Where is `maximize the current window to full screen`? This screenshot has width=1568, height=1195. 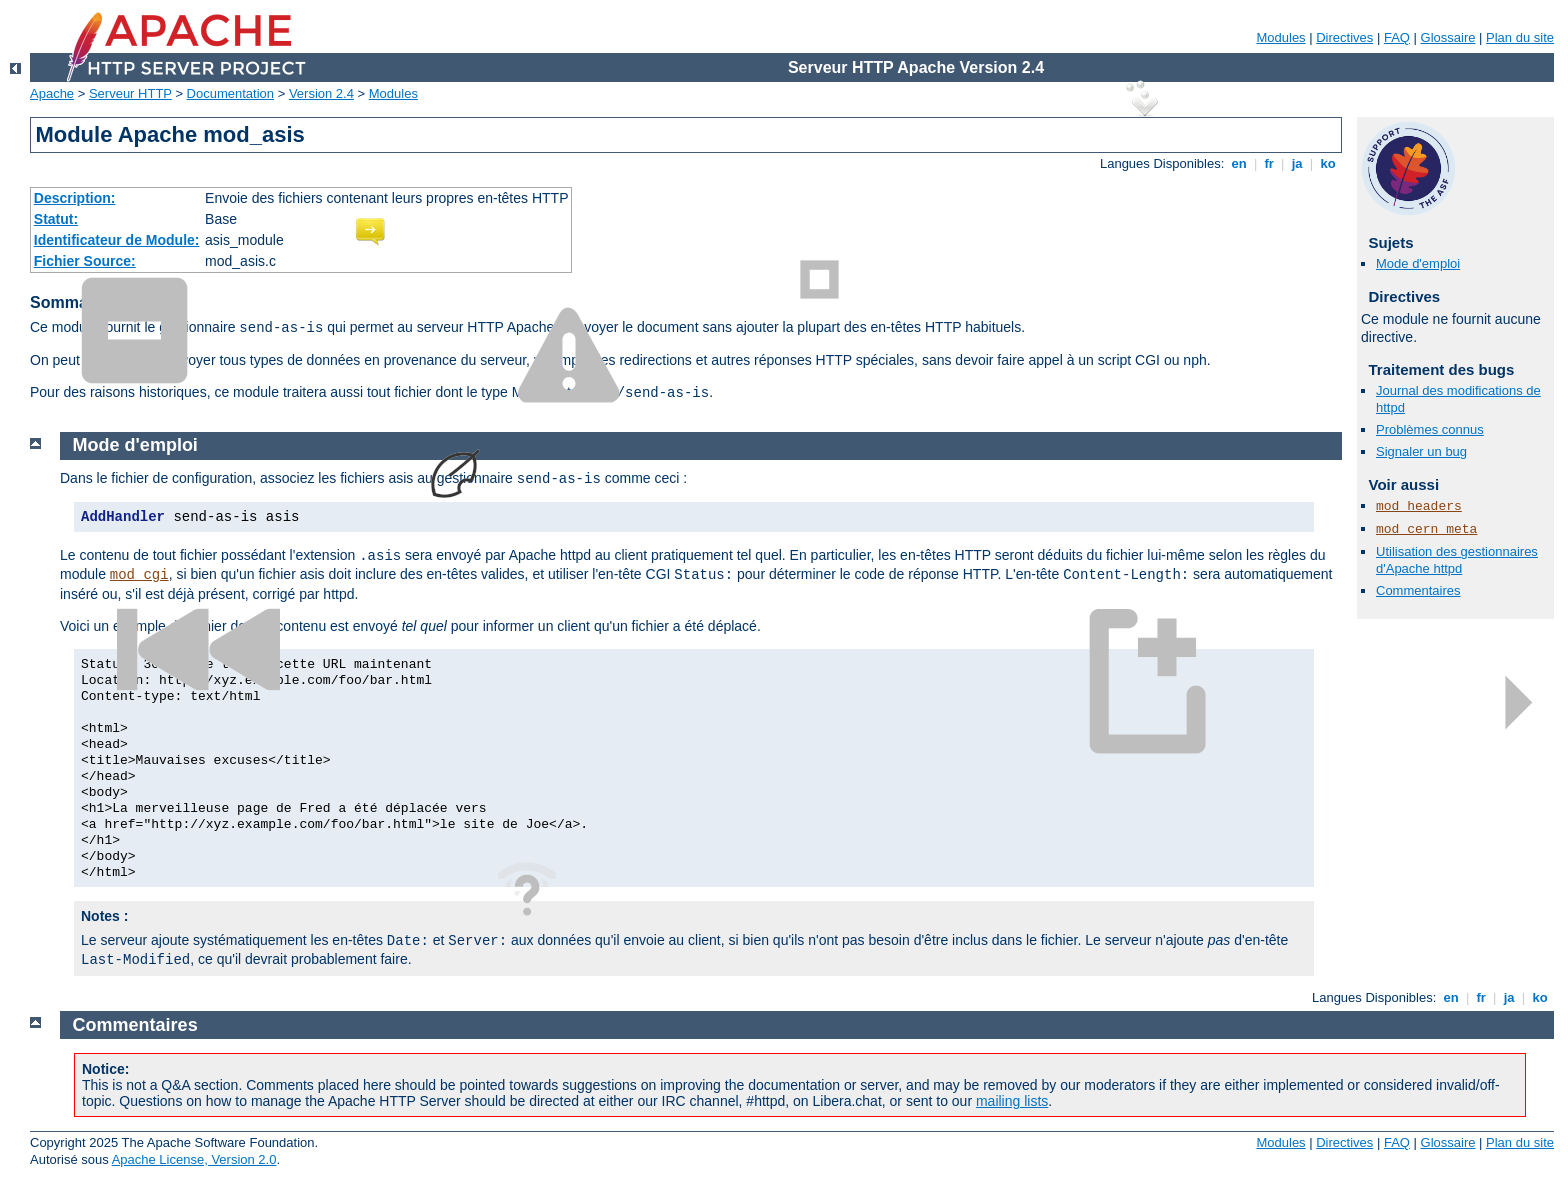 maximize the current window to full screen is located at coordinates (819, 279).